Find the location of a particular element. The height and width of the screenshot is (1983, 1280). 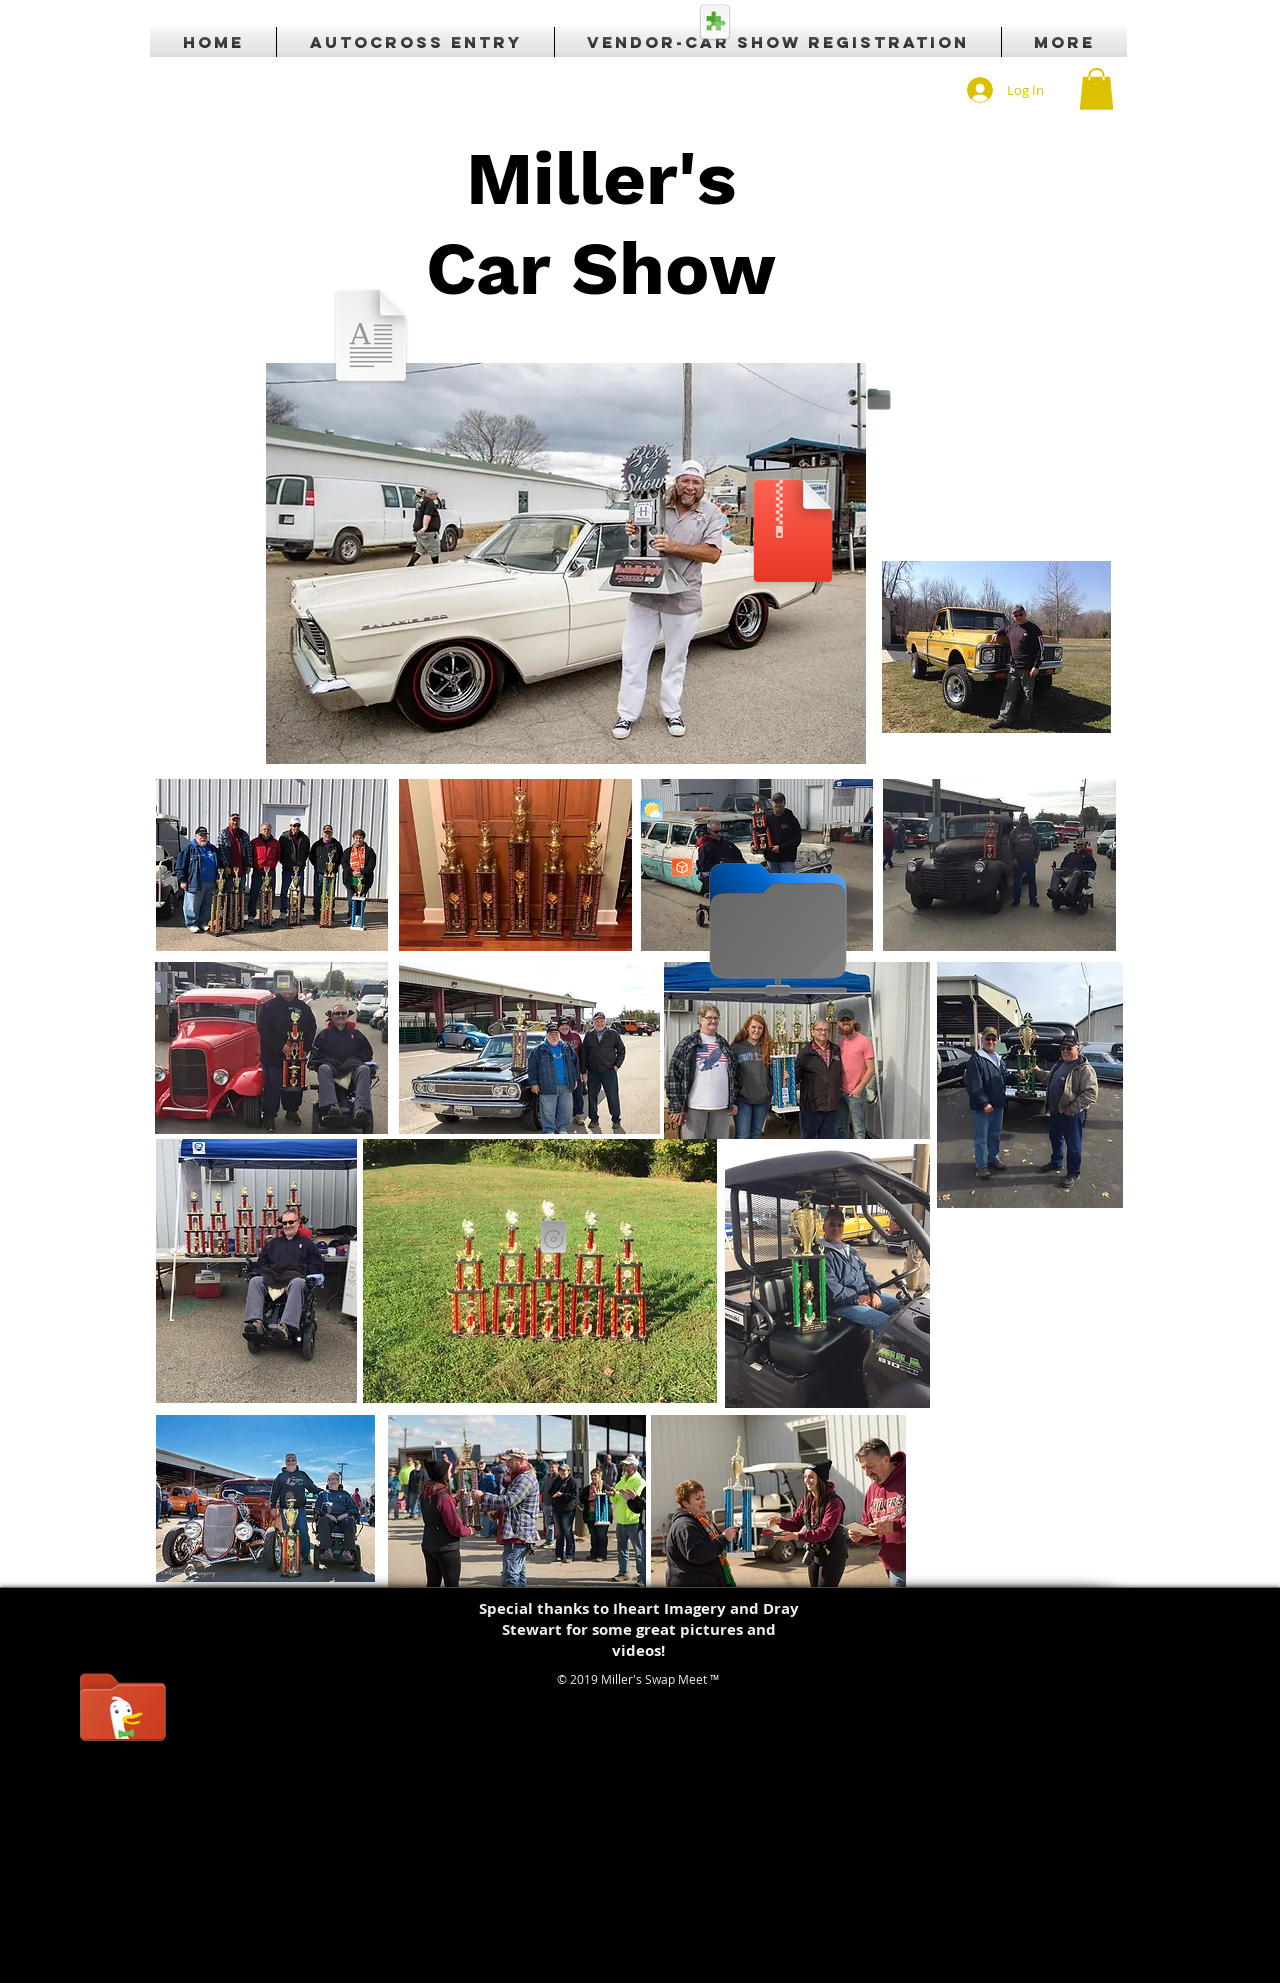

open a 3ds format 3d model file is located at coordinates (682, 867).